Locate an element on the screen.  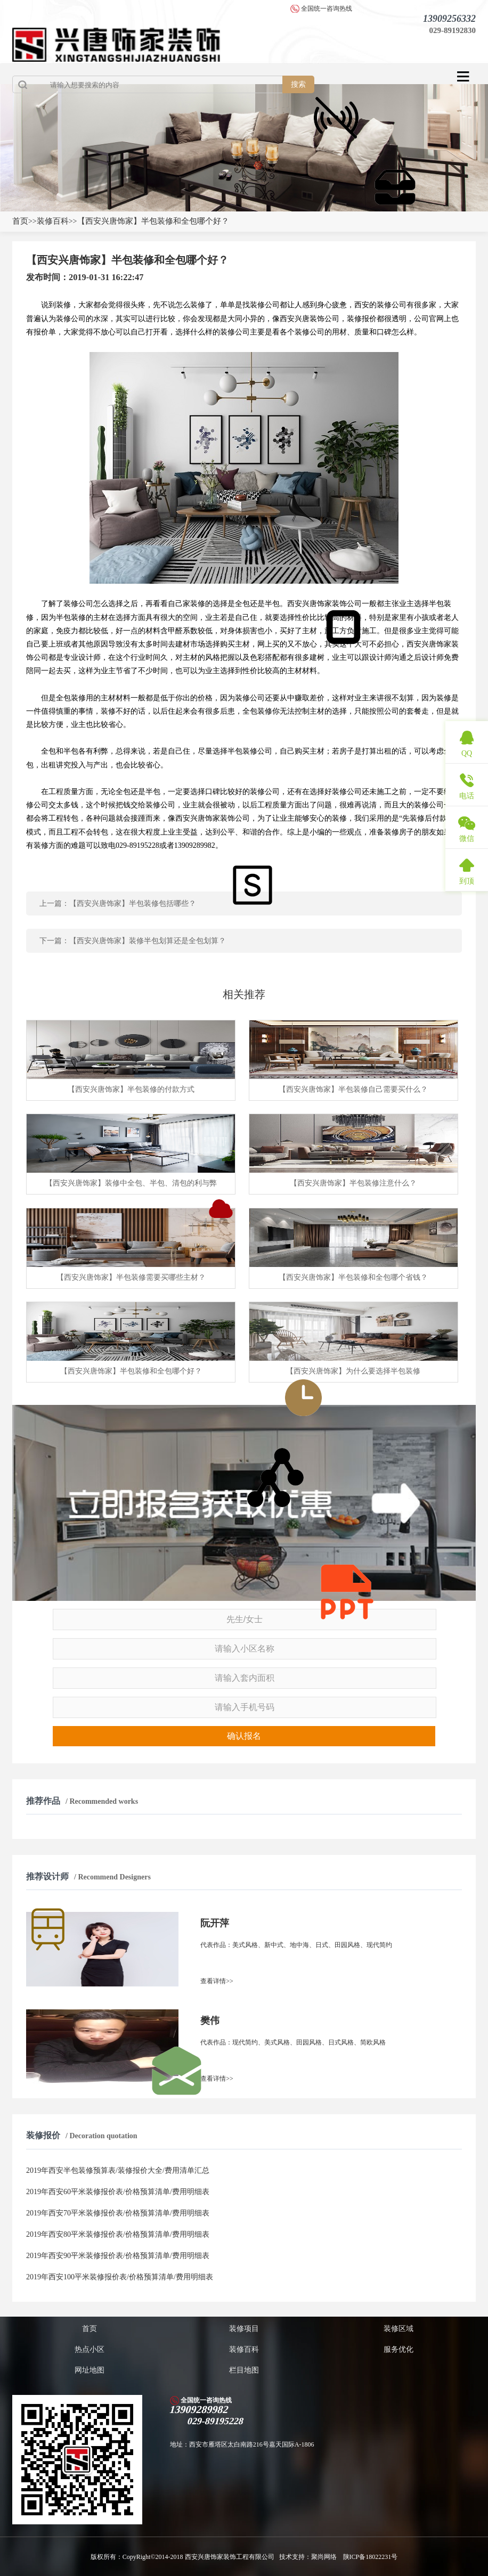
view opened or read messages is located at coordinates (176, 2070).